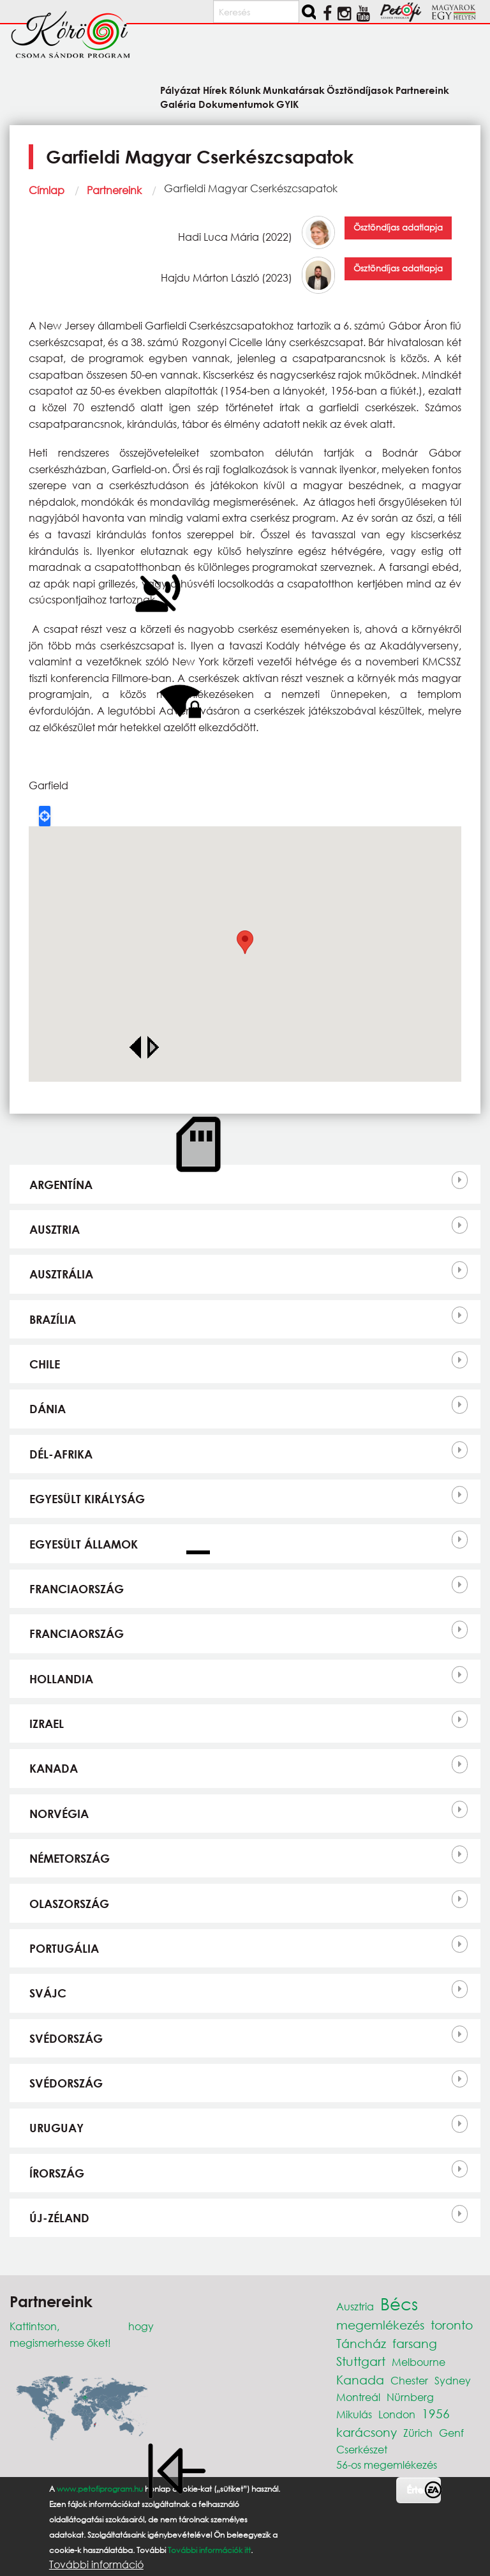 The height and width of the screenshot is (2576, 490). Describe the element at coordinates (198, 1536) in the screenshot. I see `minimize window to taskbar` at that location.